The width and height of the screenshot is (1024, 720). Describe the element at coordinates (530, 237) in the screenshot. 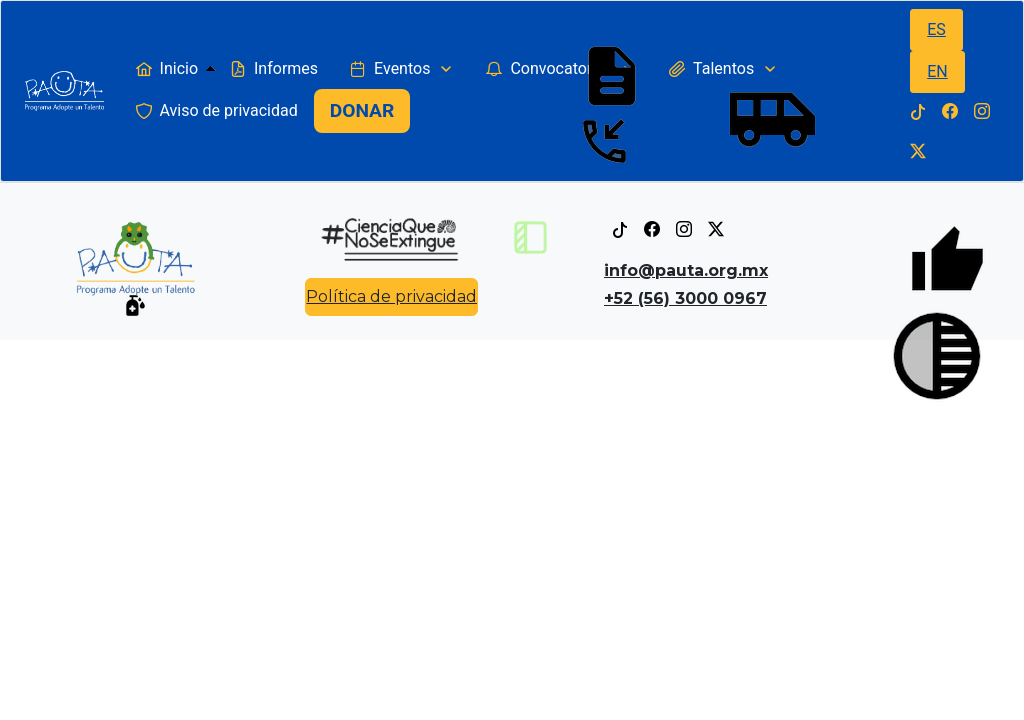

I see `freeze the left column in a spreadsheet` at that location.